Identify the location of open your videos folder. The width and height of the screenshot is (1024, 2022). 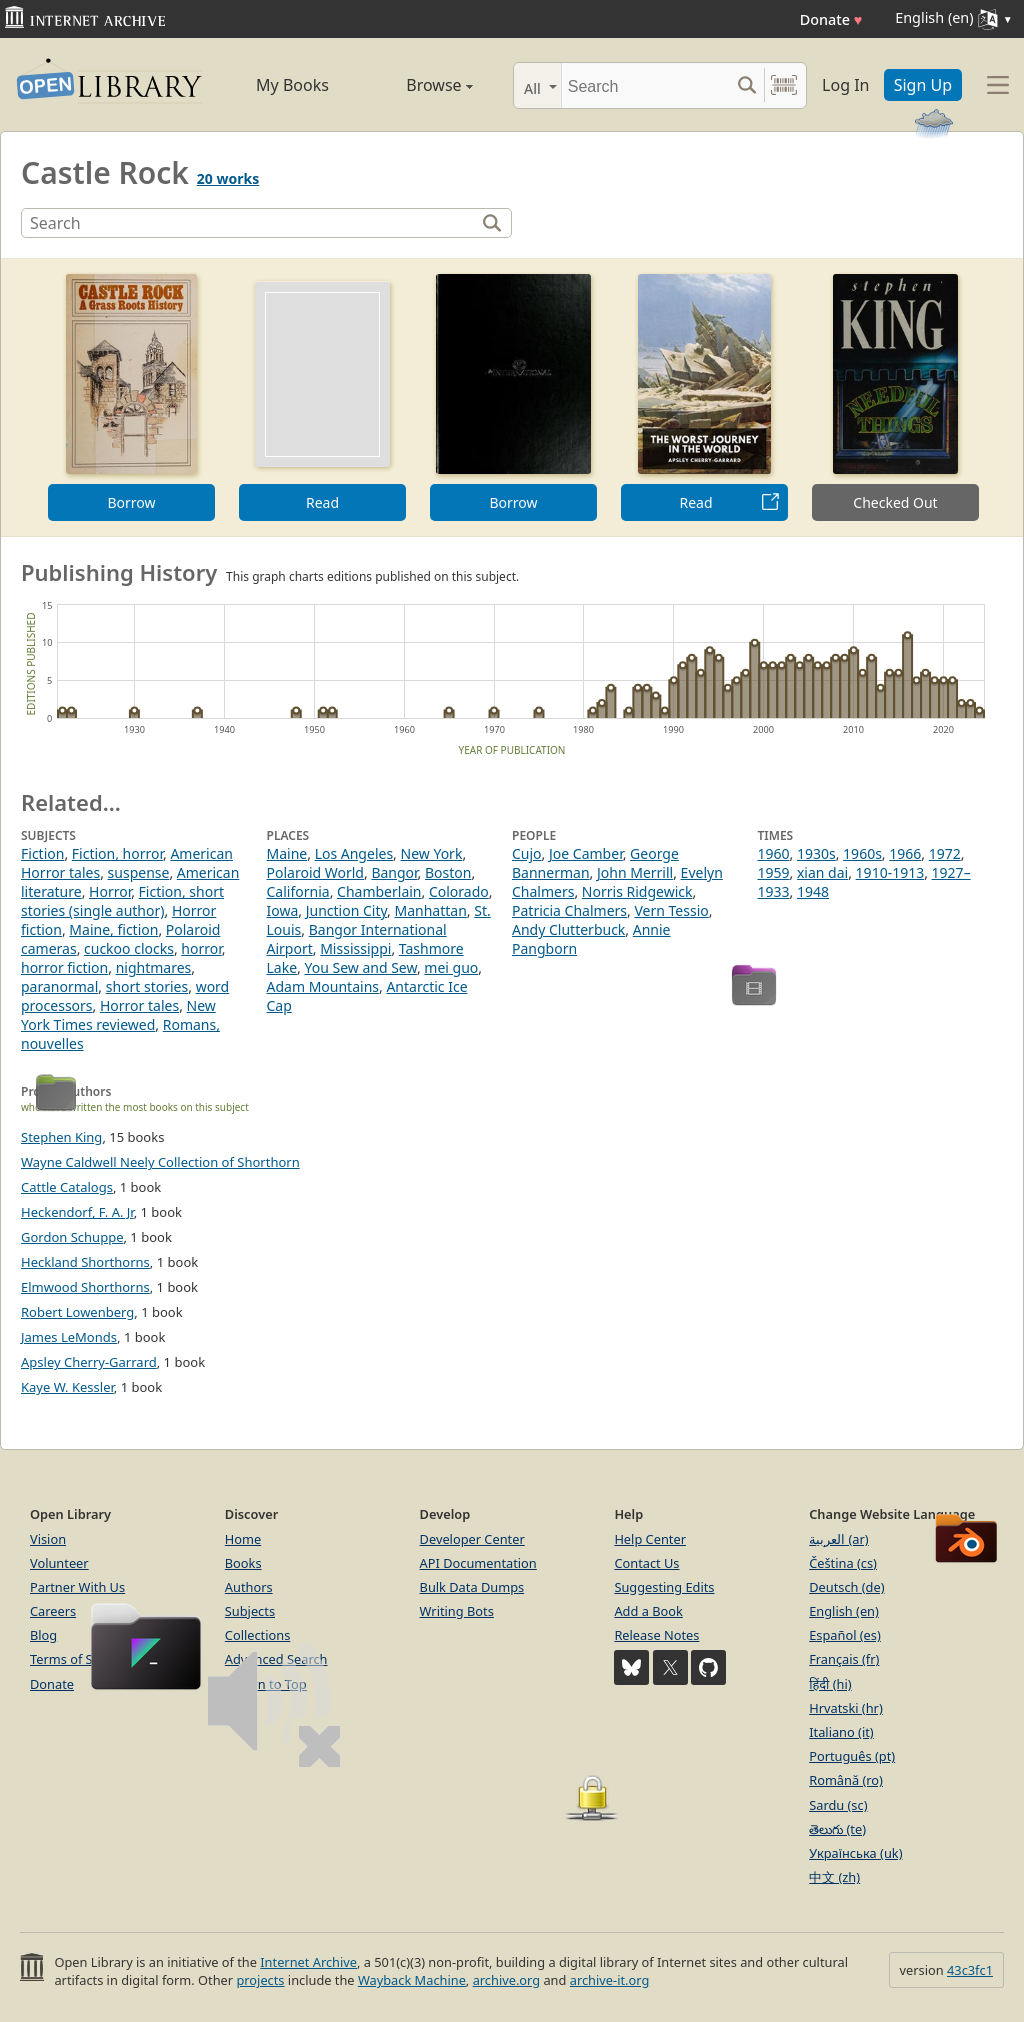
(754, 985).